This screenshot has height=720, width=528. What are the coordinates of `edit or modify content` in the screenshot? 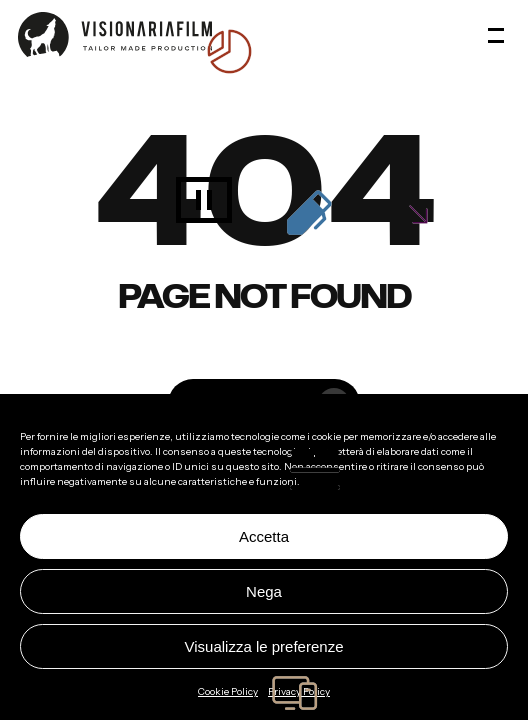 It's located at (308, 213).